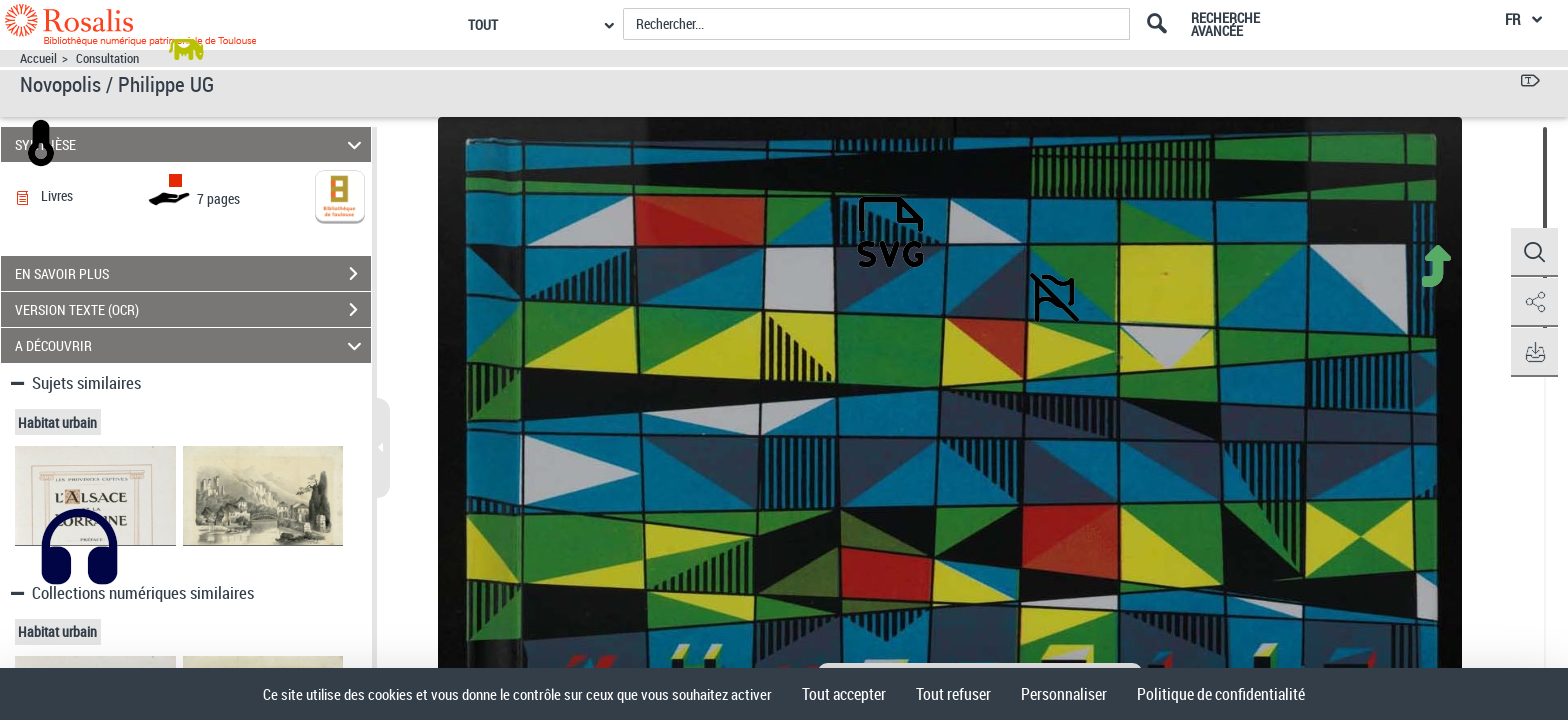  I want to click on access audio or music playback, so click(79, 546).